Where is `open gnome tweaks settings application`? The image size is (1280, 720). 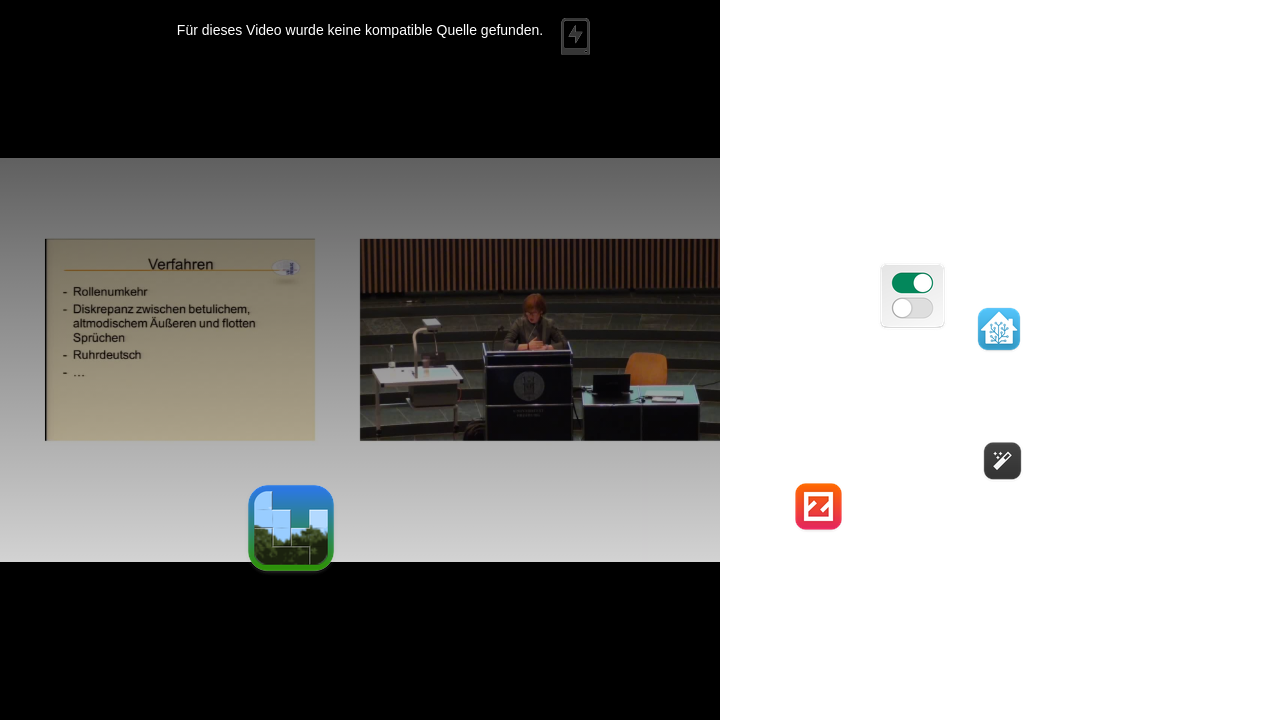
open gnome tweaks settings application is located at coordinates (912, 295).